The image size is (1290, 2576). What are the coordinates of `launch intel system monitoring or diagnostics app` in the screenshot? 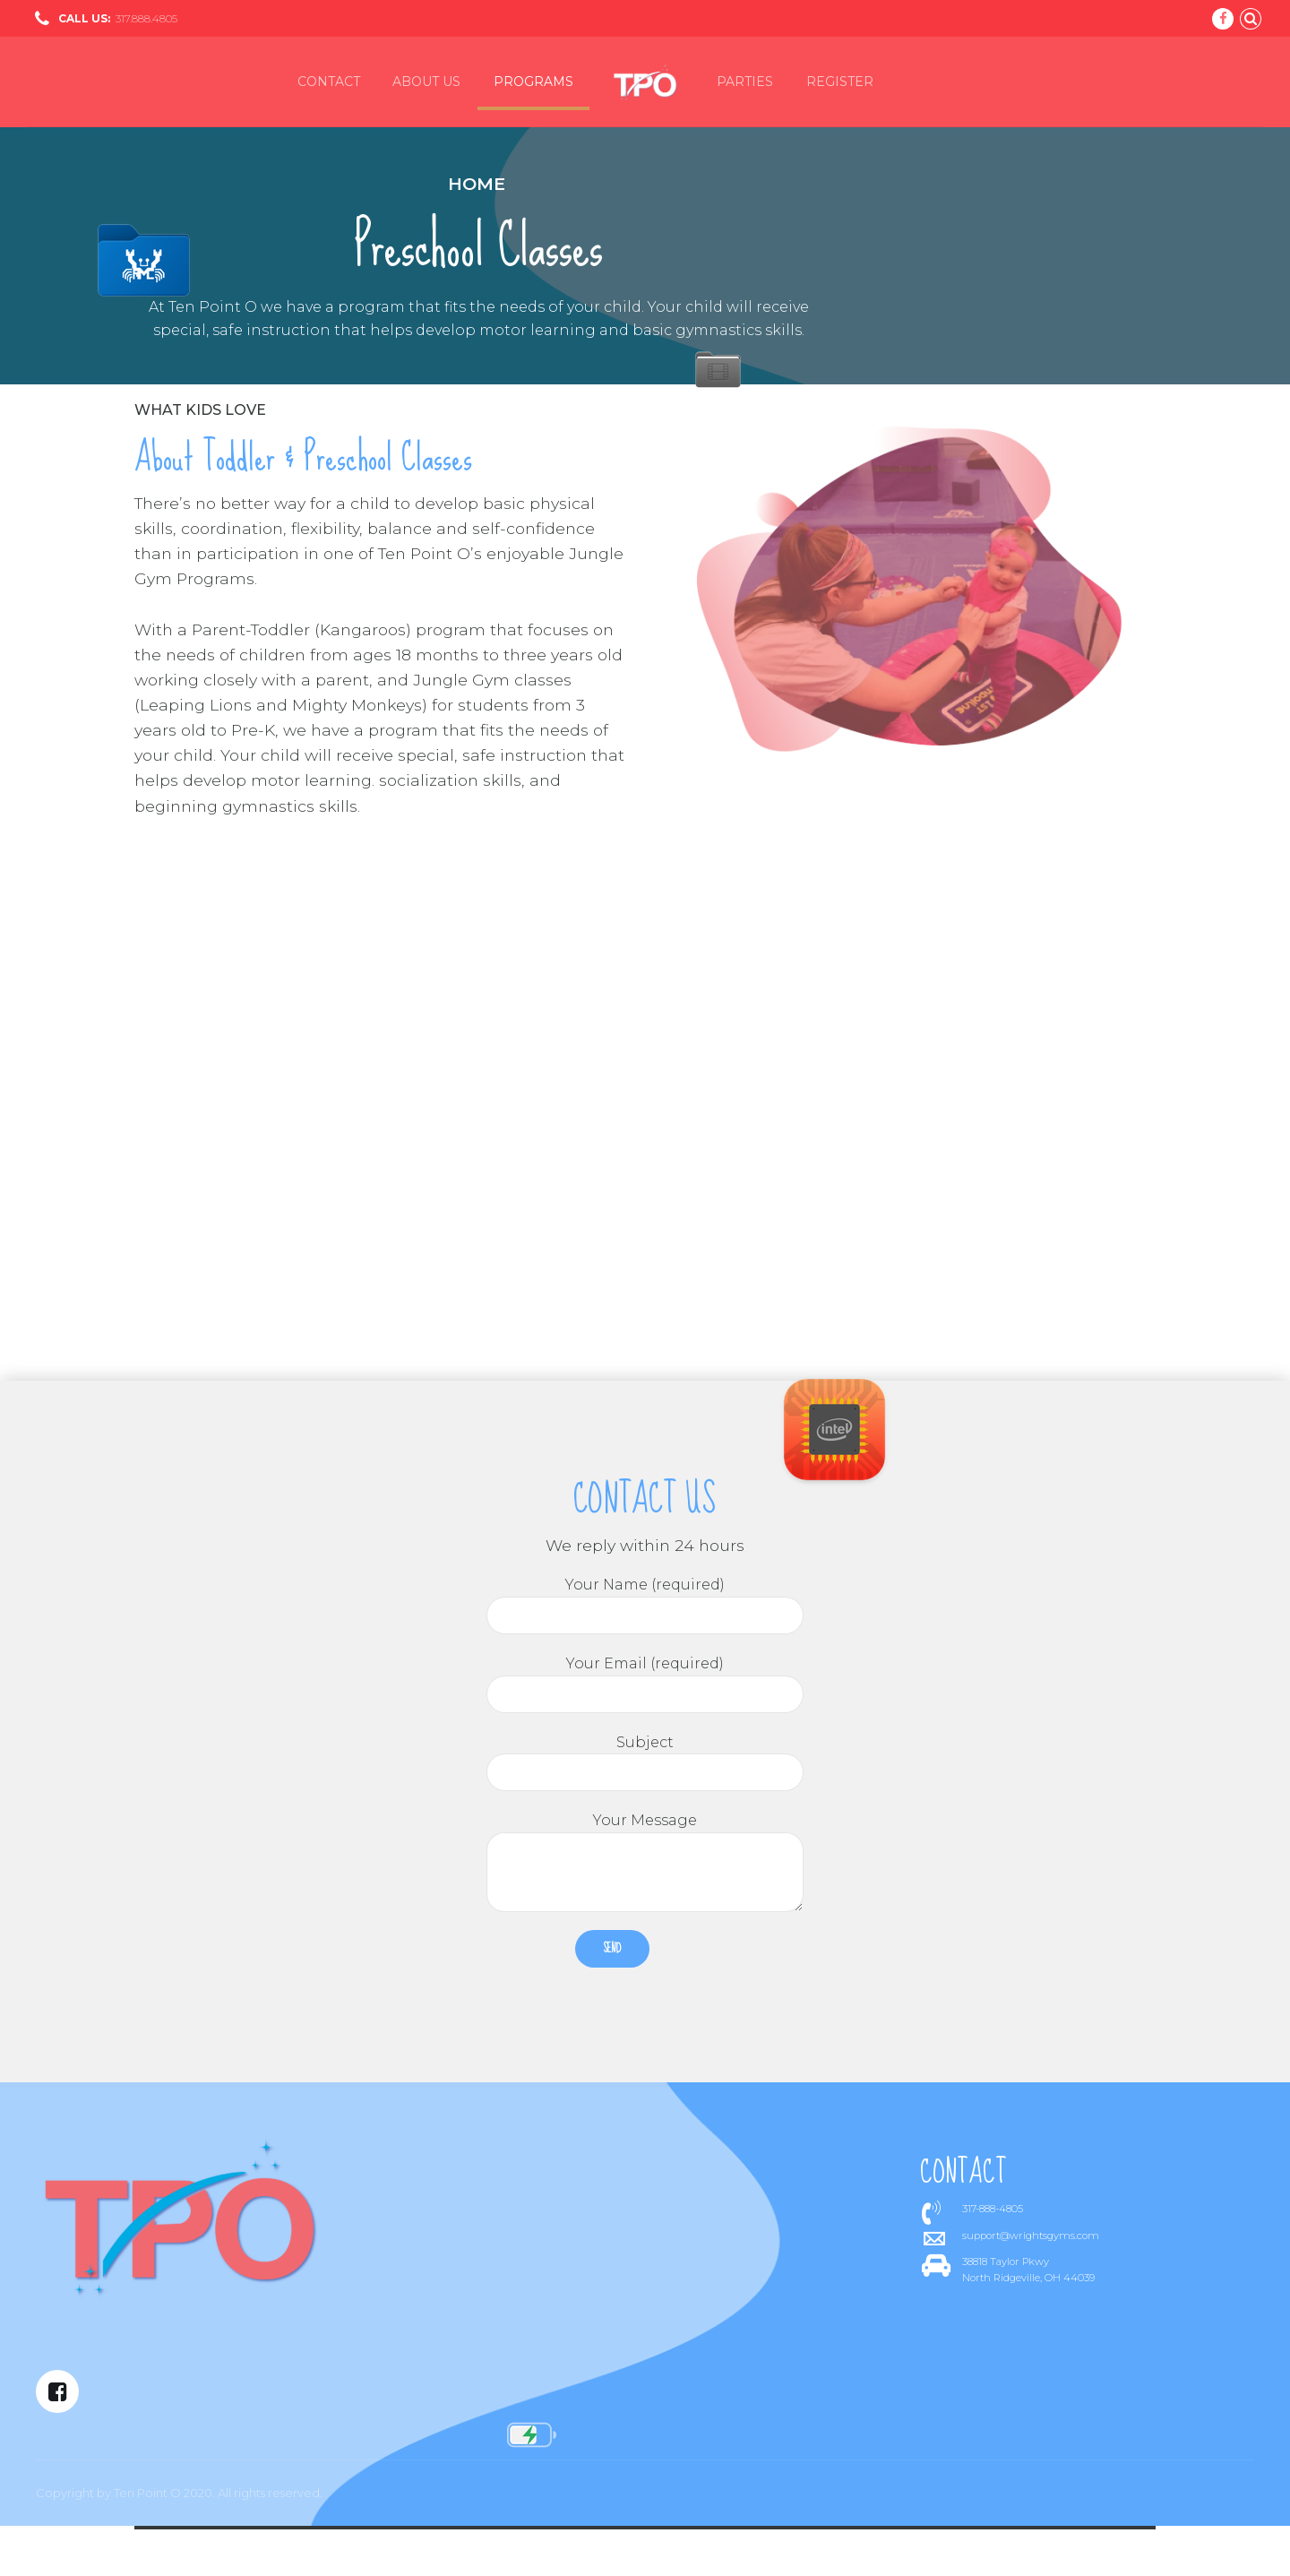 It's located at (834, 1429).